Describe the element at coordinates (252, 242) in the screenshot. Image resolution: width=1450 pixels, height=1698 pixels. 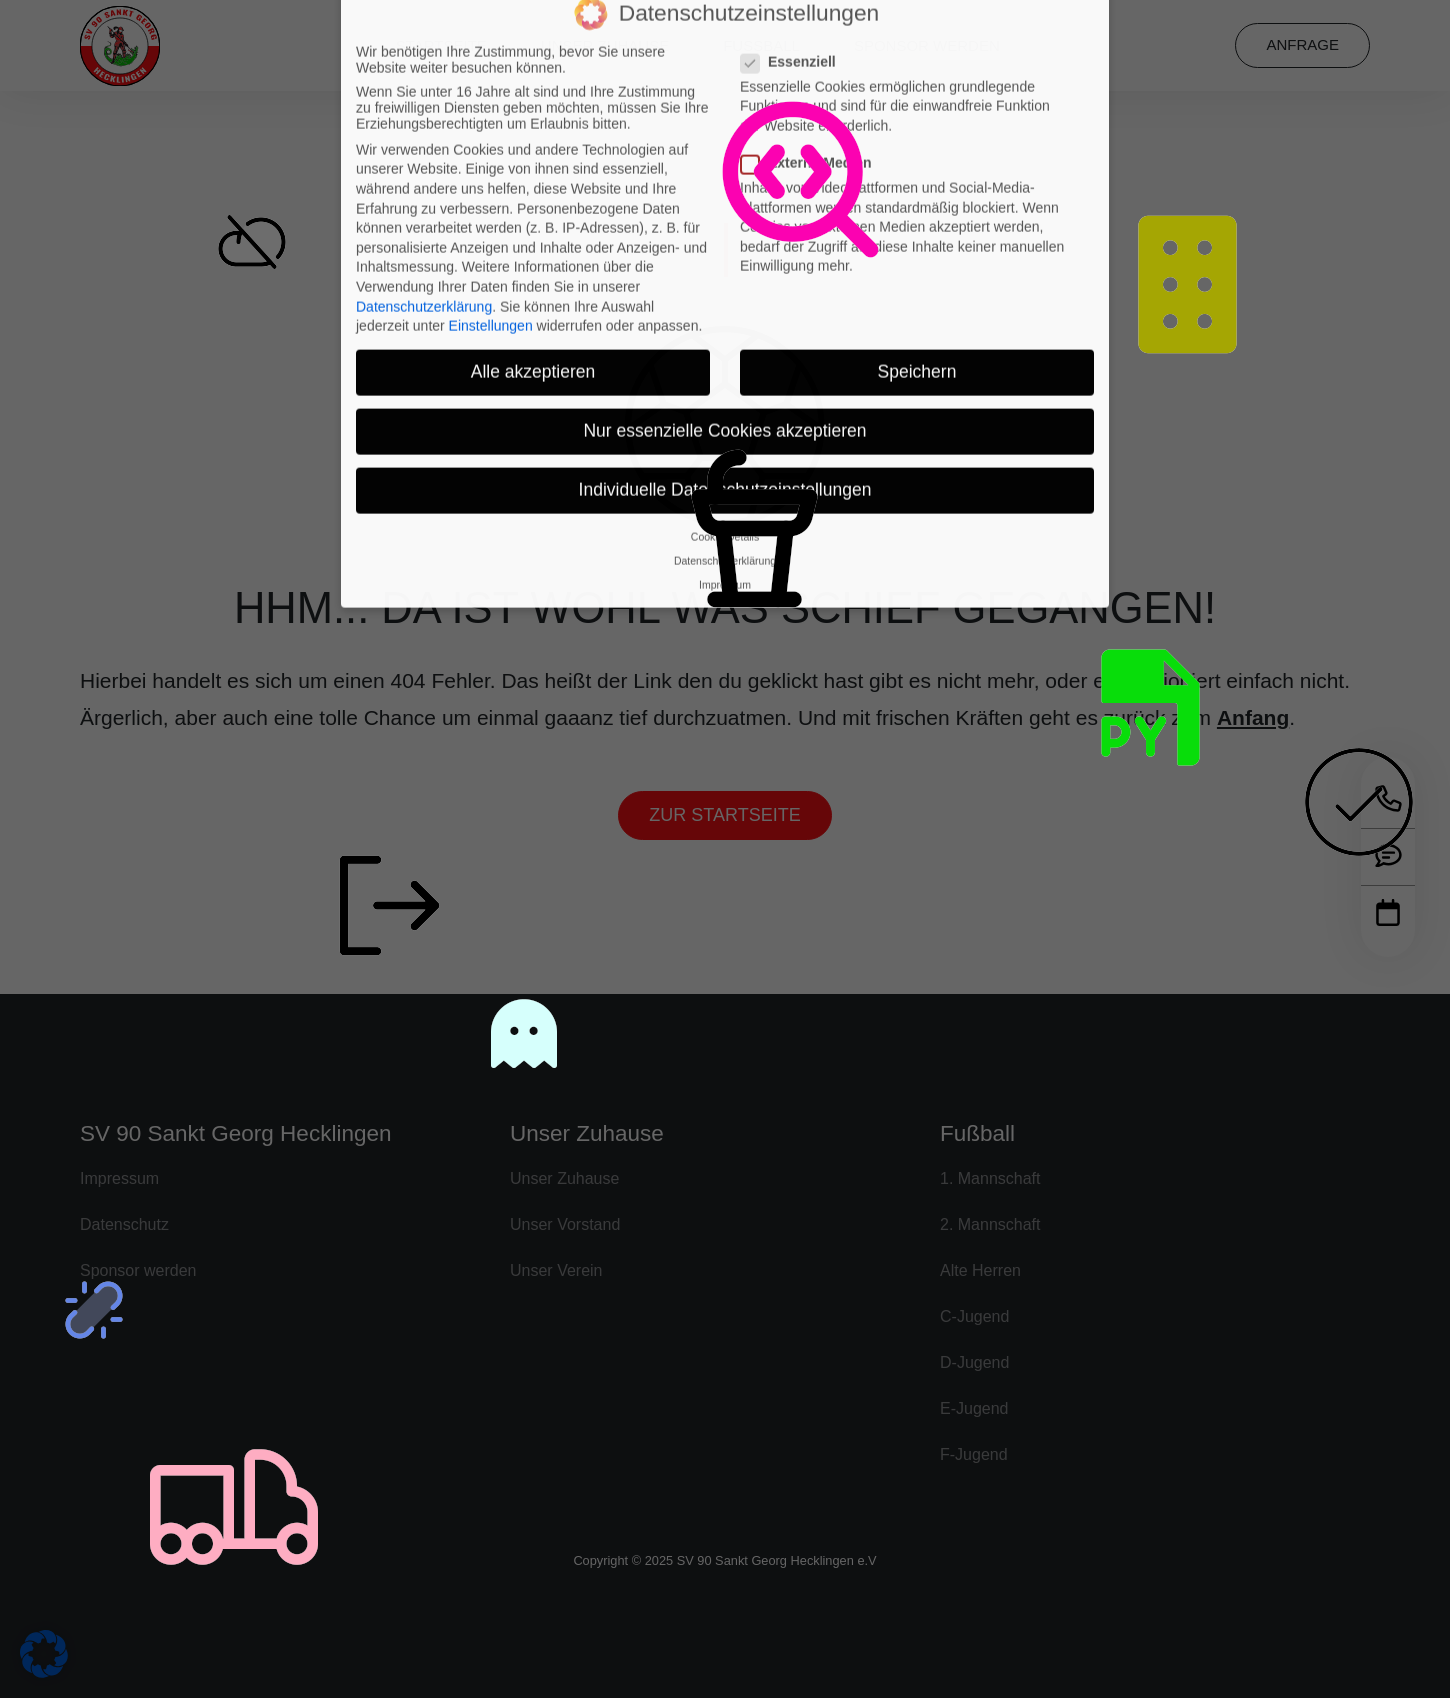
I see `cloud sync is disabled or unavailable` at that location.